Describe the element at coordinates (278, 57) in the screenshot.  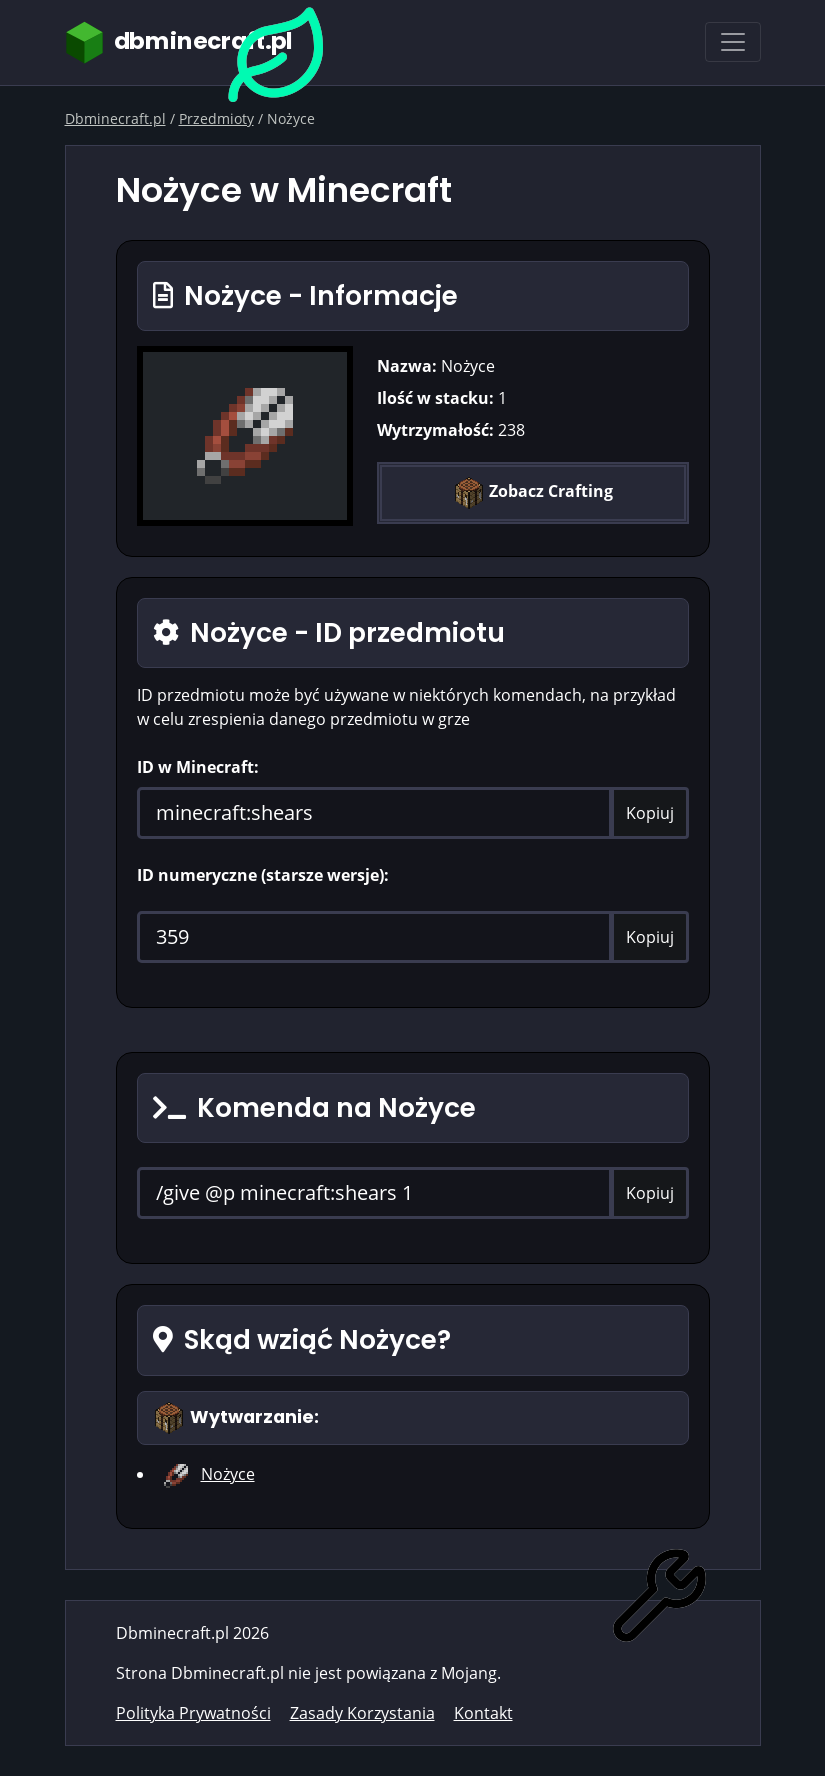
I see `indicates eco-friendly or sustainable option` at that location.